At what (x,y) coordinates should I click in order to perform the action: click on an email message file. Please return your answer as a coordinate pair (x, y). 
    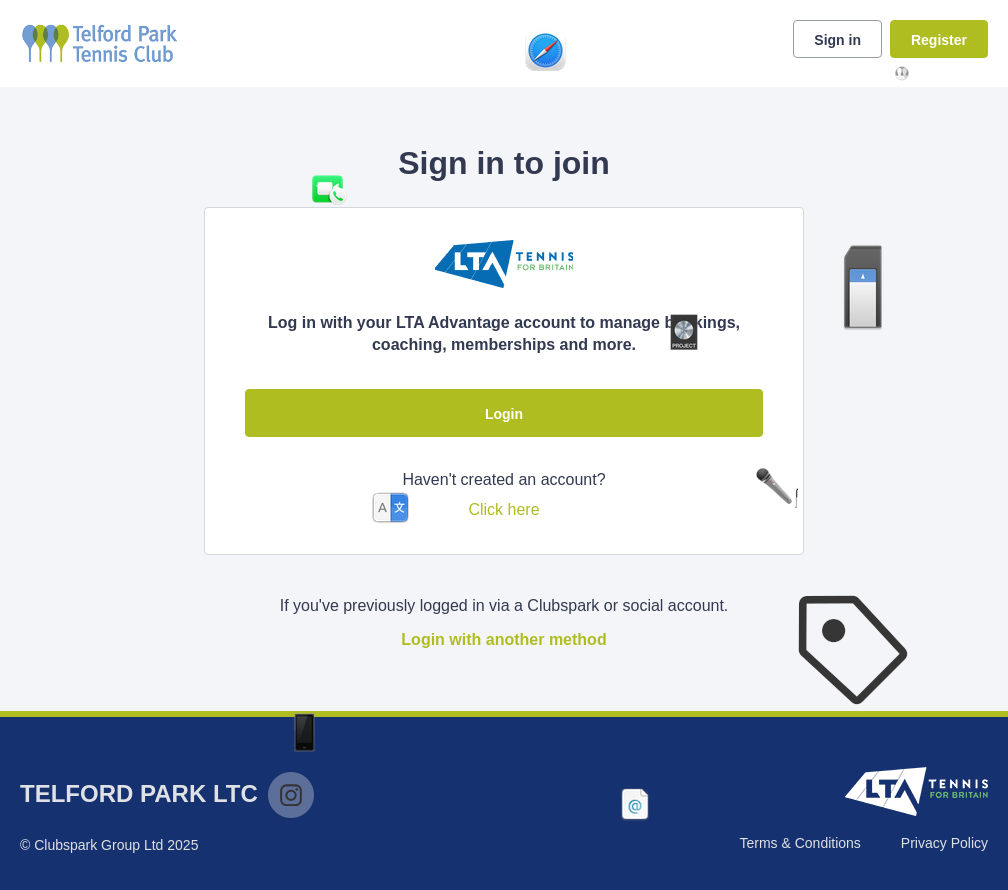
    Looking at the image, I should click on (635, 804).